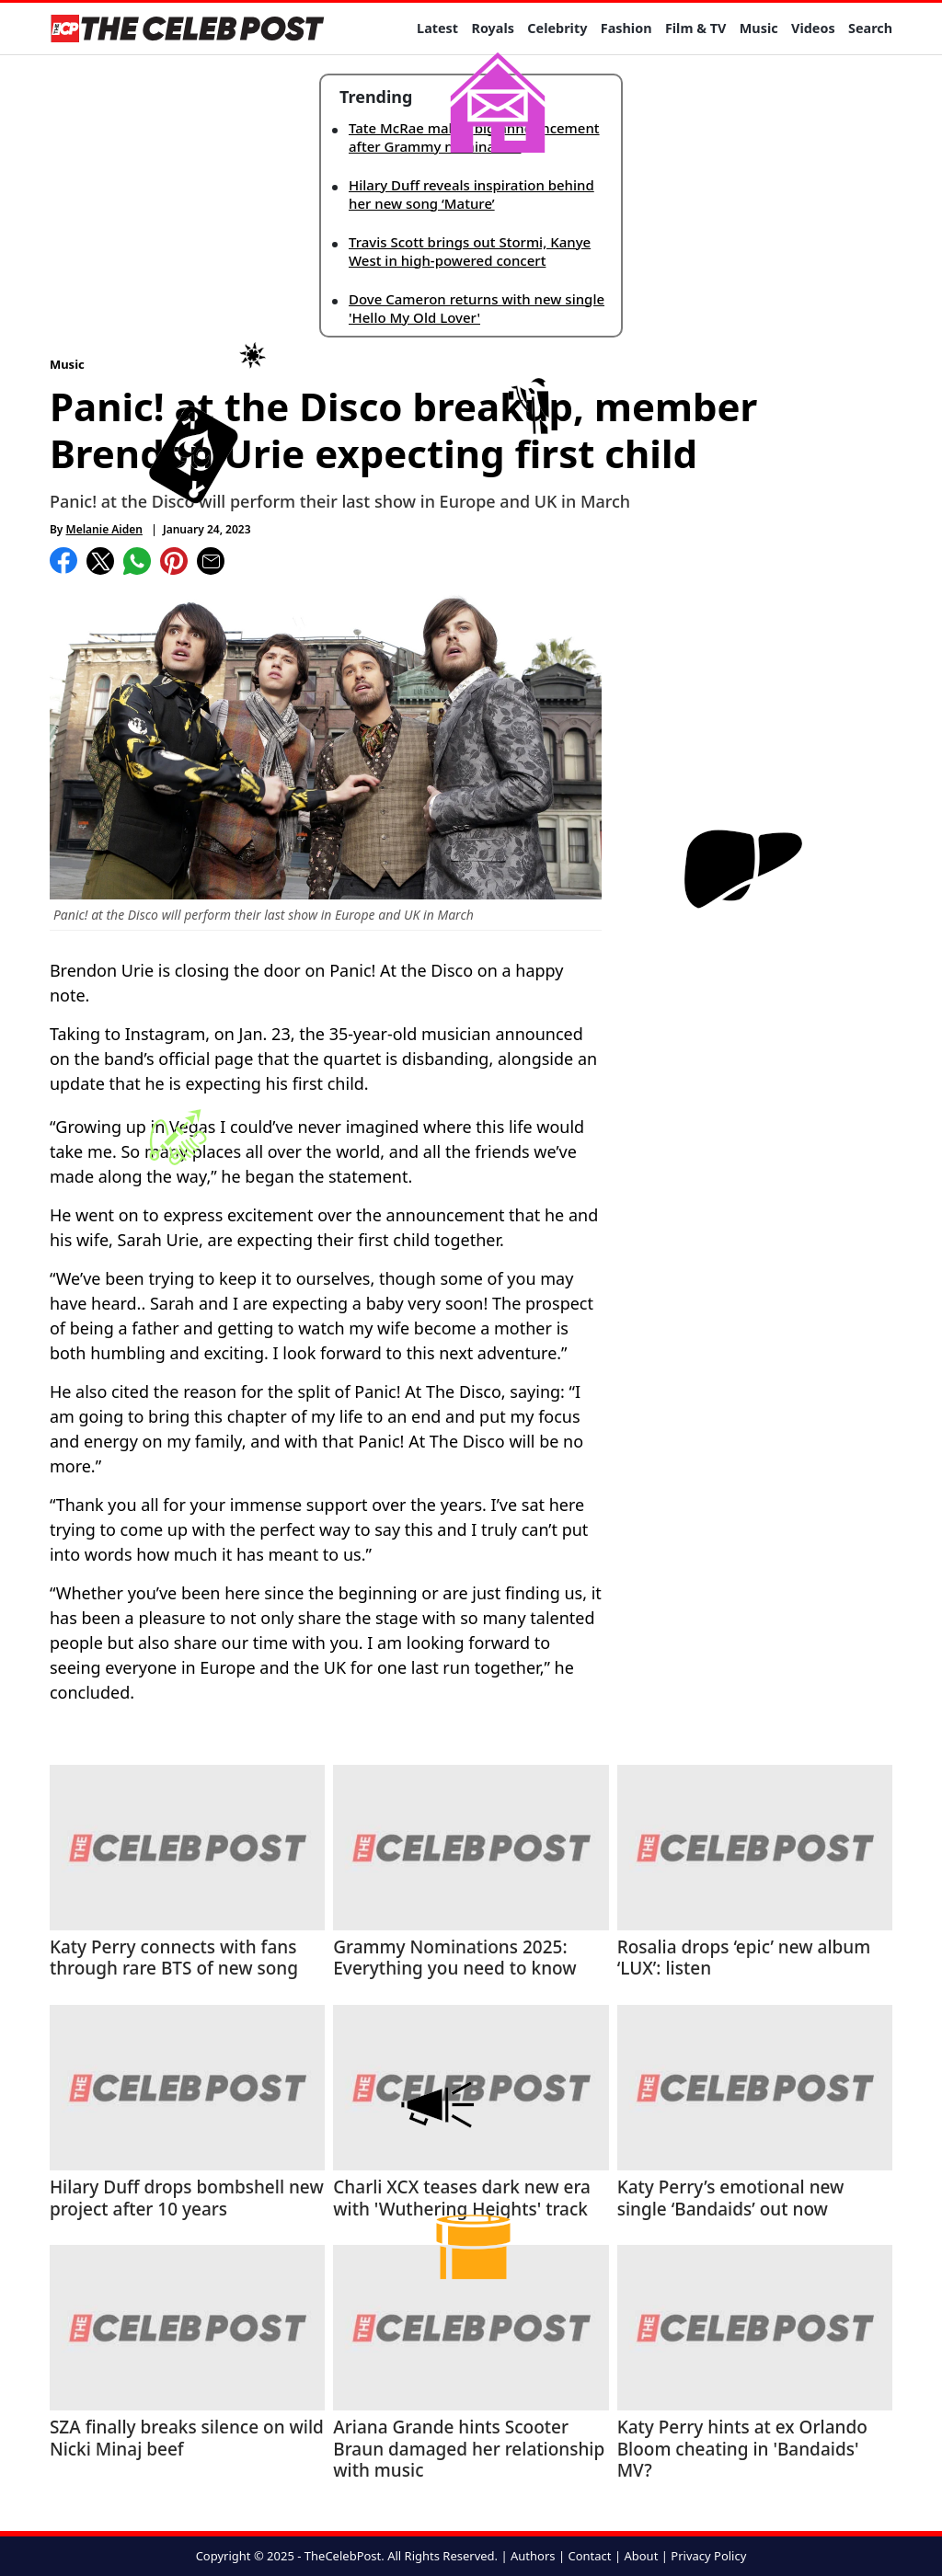 Image resolution: width=942 pixels, height=2576 pixels. Describe the element at coordinates (193, 454) in the screenshot. I see `ace of spades playing card` at that location.